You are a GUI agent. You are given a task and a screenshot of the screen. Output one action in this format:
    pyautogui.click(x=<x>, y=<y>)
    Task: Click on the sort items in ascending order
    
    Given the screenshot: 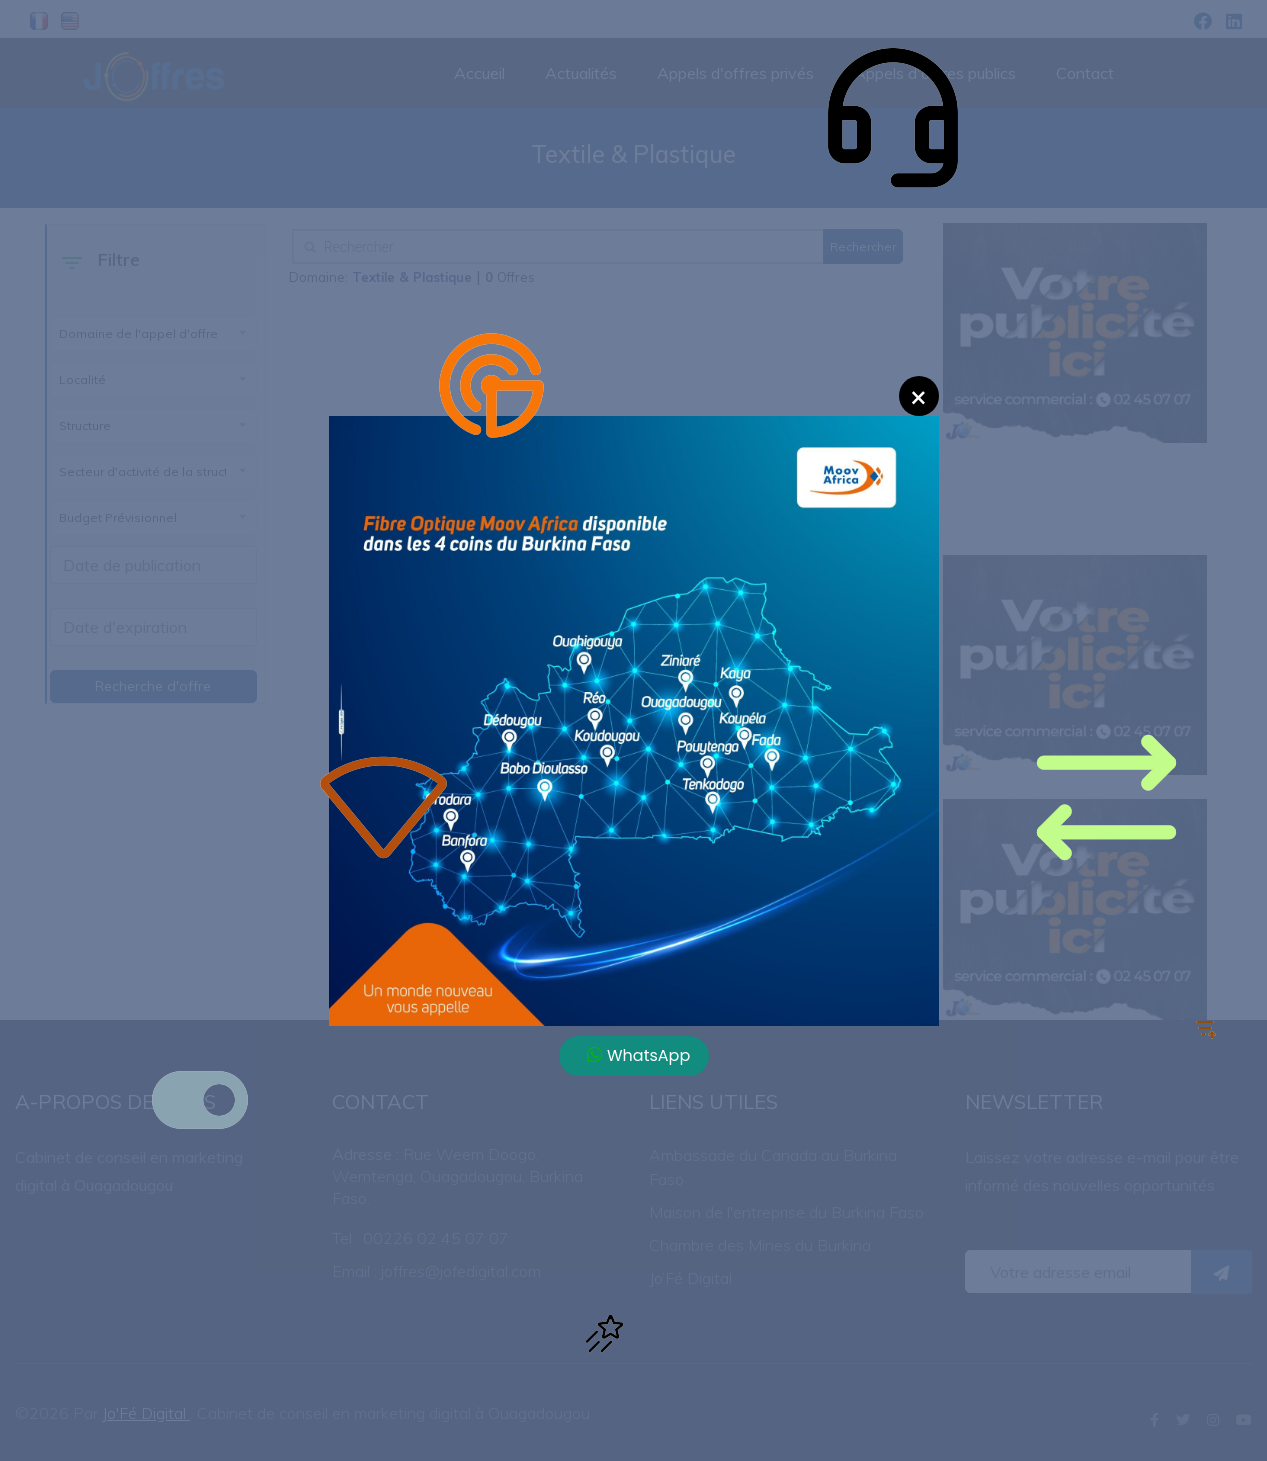 What is the action you would take?
    pyautogui.click(x=1205, y=1028)
    